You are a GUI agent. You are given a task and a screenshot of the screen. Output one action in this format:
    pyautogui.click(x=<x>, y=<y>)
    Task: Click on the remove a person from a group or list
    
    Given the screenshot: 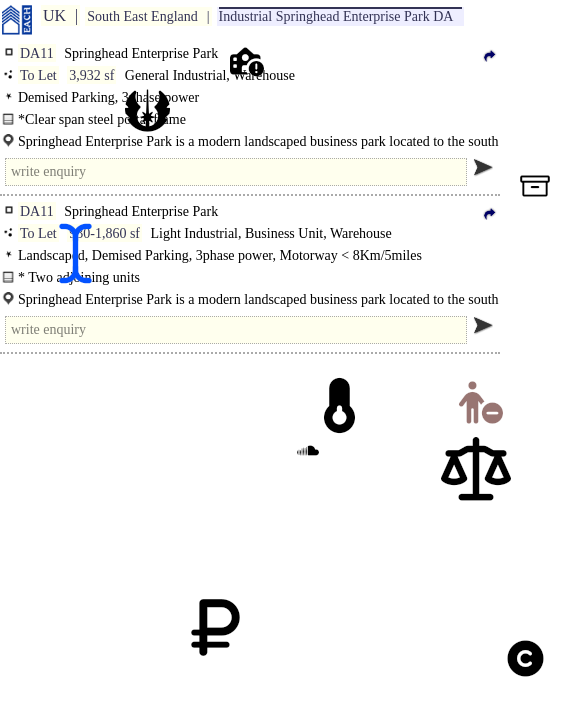 What is the action you would take?
    pyautogui.click(x=479, y=402)
    